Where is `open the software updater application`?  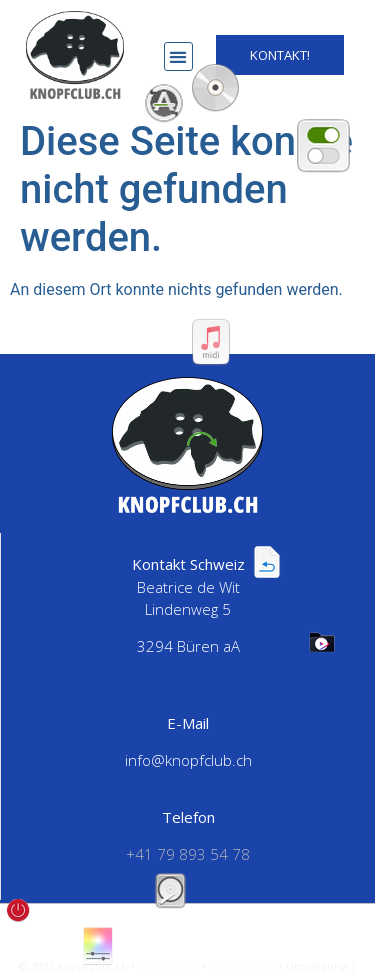
open the software updater application is located at coordinates (164, 103).